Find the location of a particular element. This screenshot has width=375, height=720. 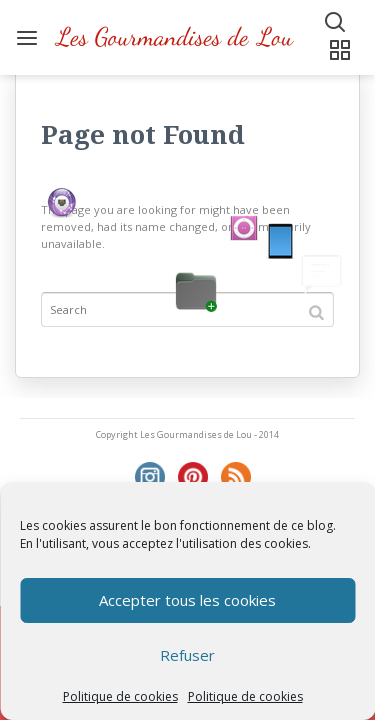

neochat messaging app system tray icon is located at coordinates (321, 274).